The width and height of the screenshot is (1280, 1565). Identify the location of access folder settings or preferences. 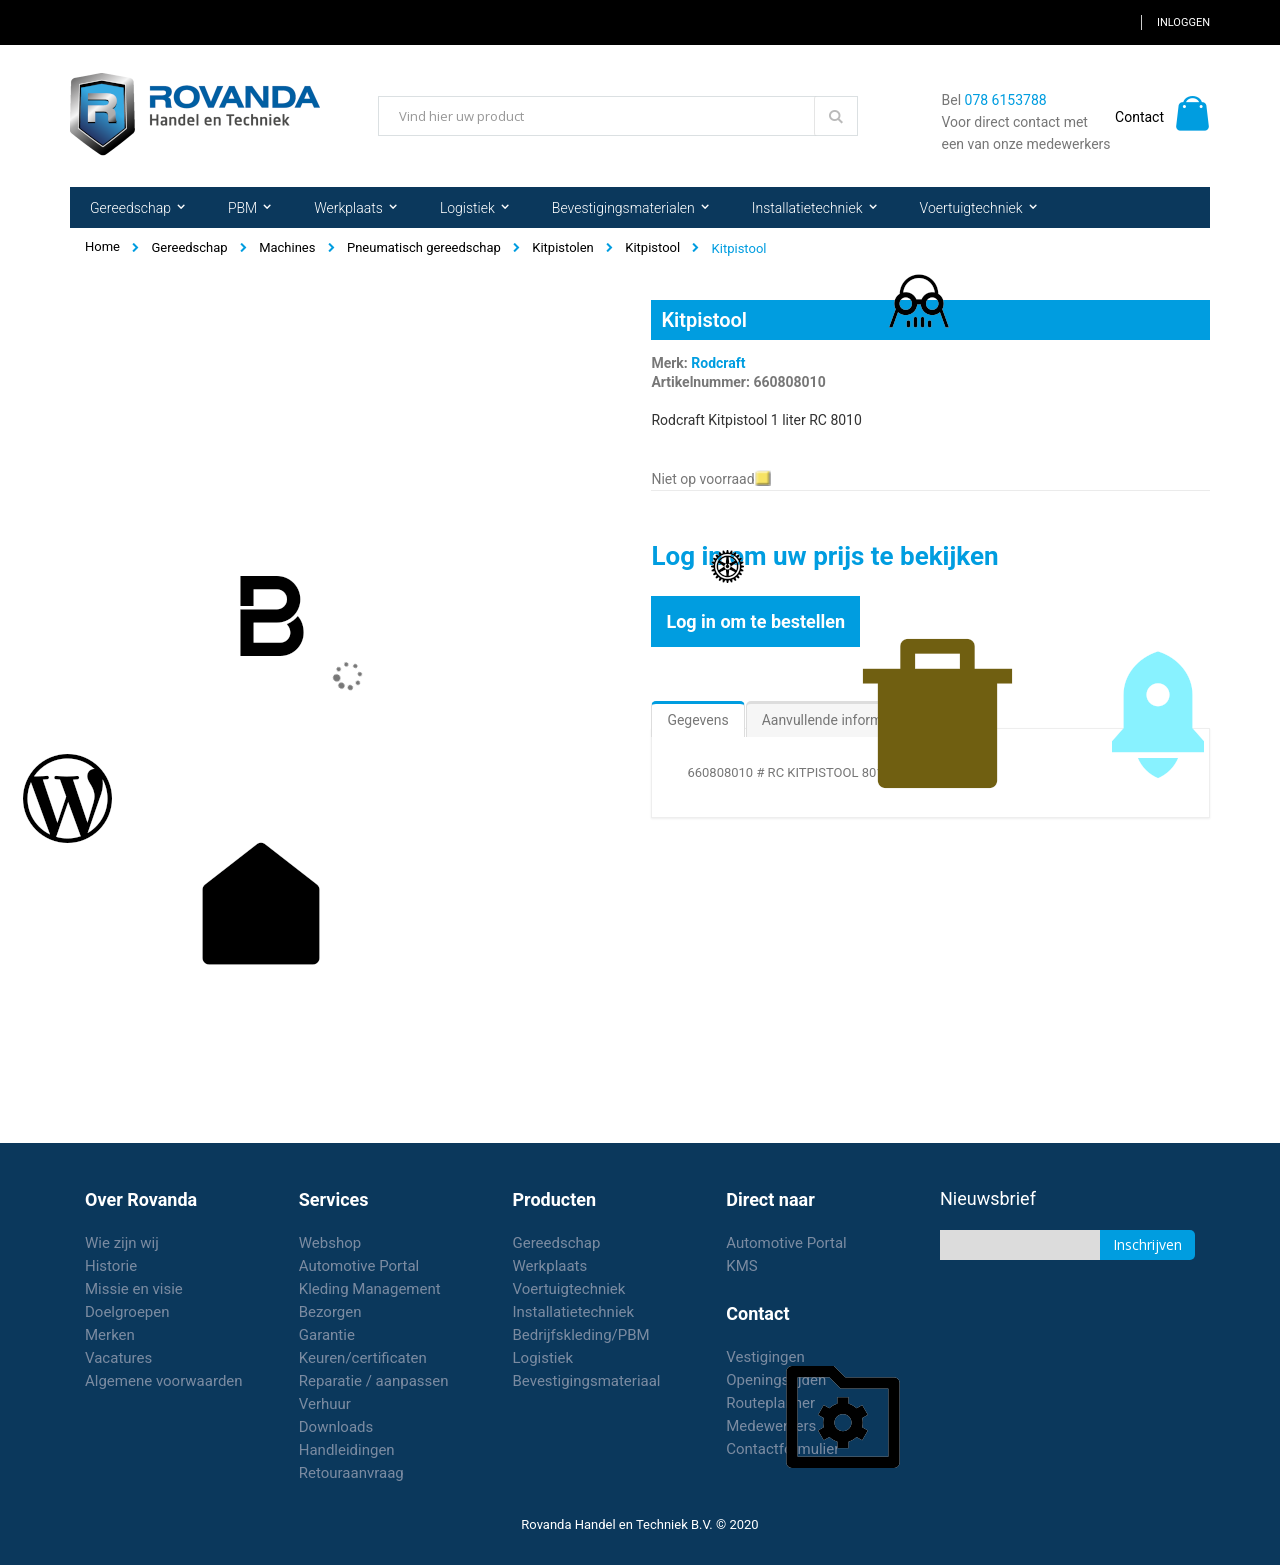
(843, 1417).